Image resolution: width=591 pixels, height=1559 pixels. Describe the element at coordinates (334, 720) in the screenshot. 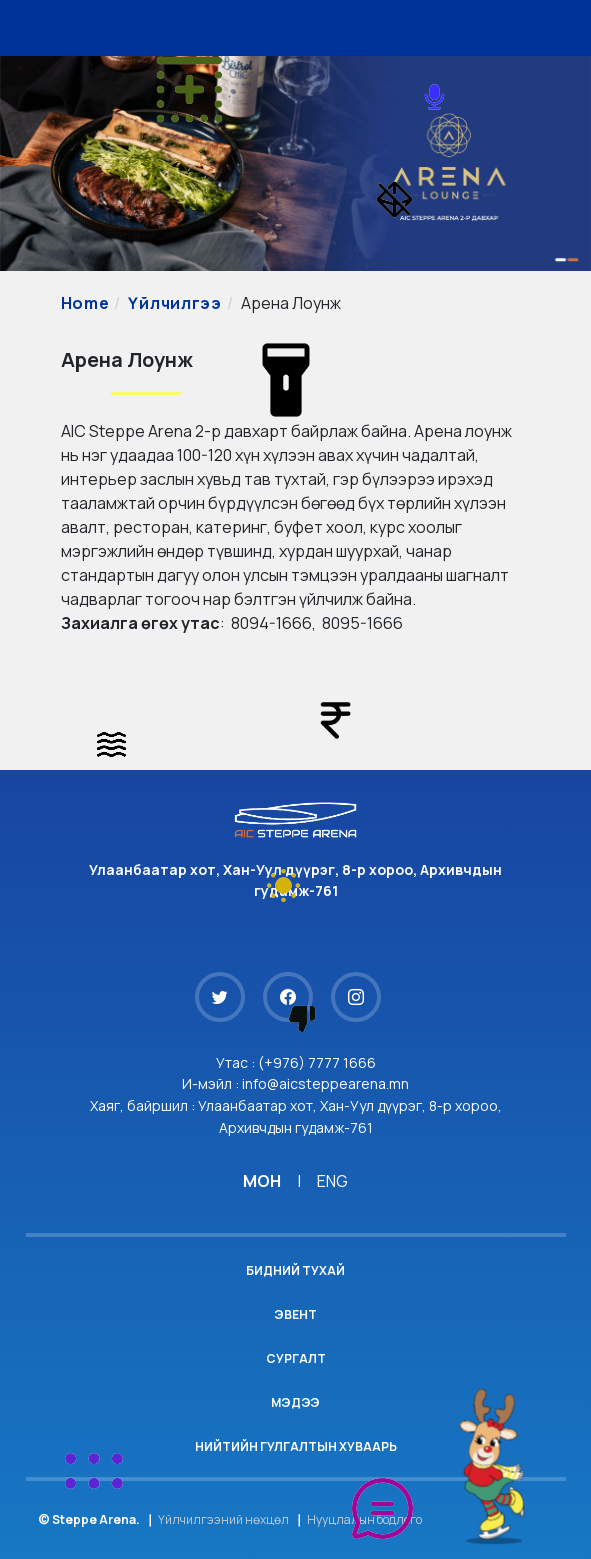

I see `indicates price or payment in Indian rupees` at that location.